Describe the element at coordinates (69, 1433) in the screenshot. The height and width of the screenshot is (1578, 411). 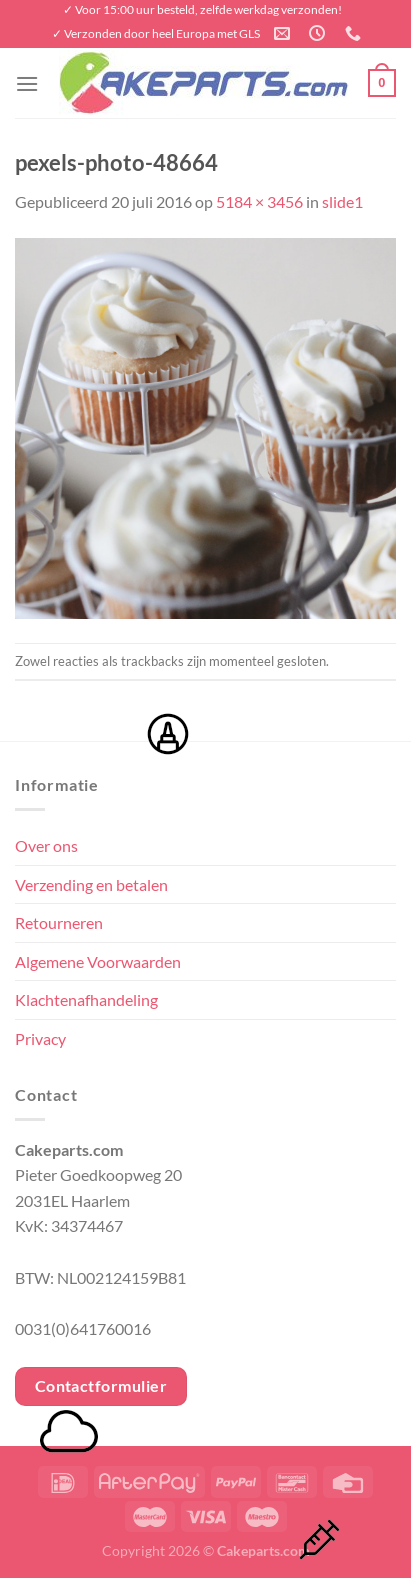
I see `access cloud storage` at that location.